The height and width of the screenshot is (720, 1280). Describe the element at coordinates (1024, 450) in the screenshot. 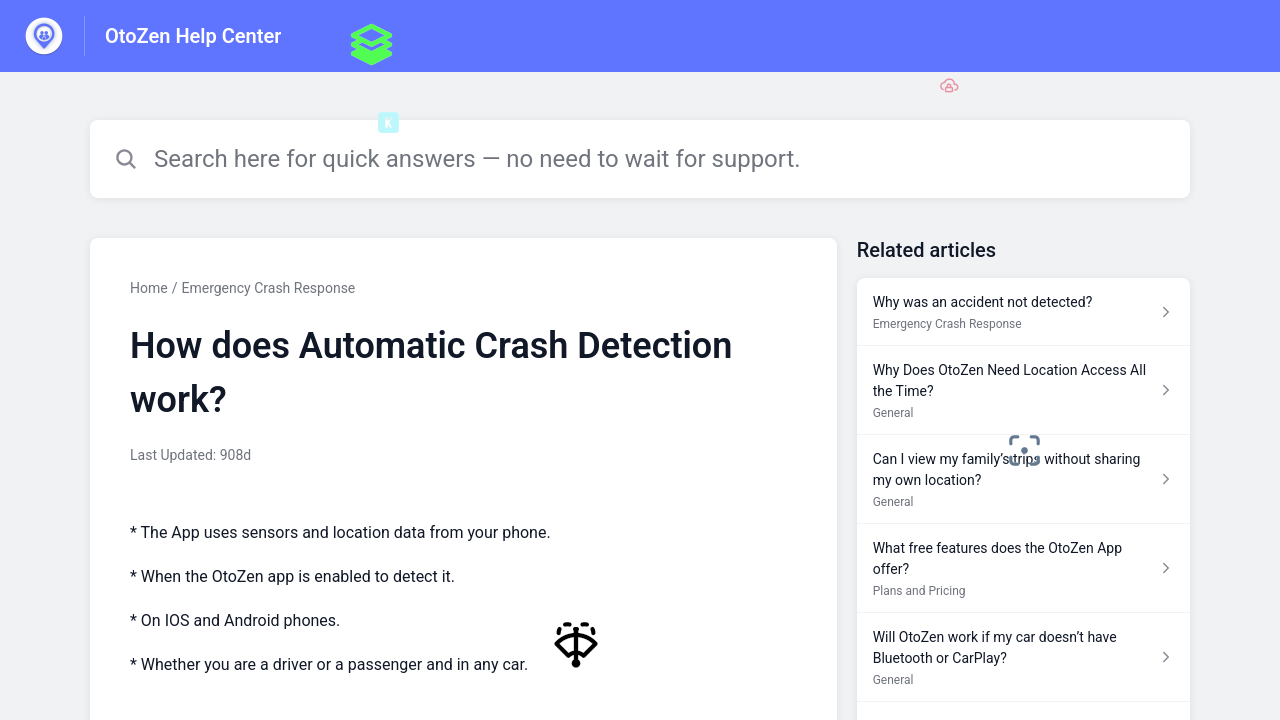

I see `center focus on selected area` at that location.